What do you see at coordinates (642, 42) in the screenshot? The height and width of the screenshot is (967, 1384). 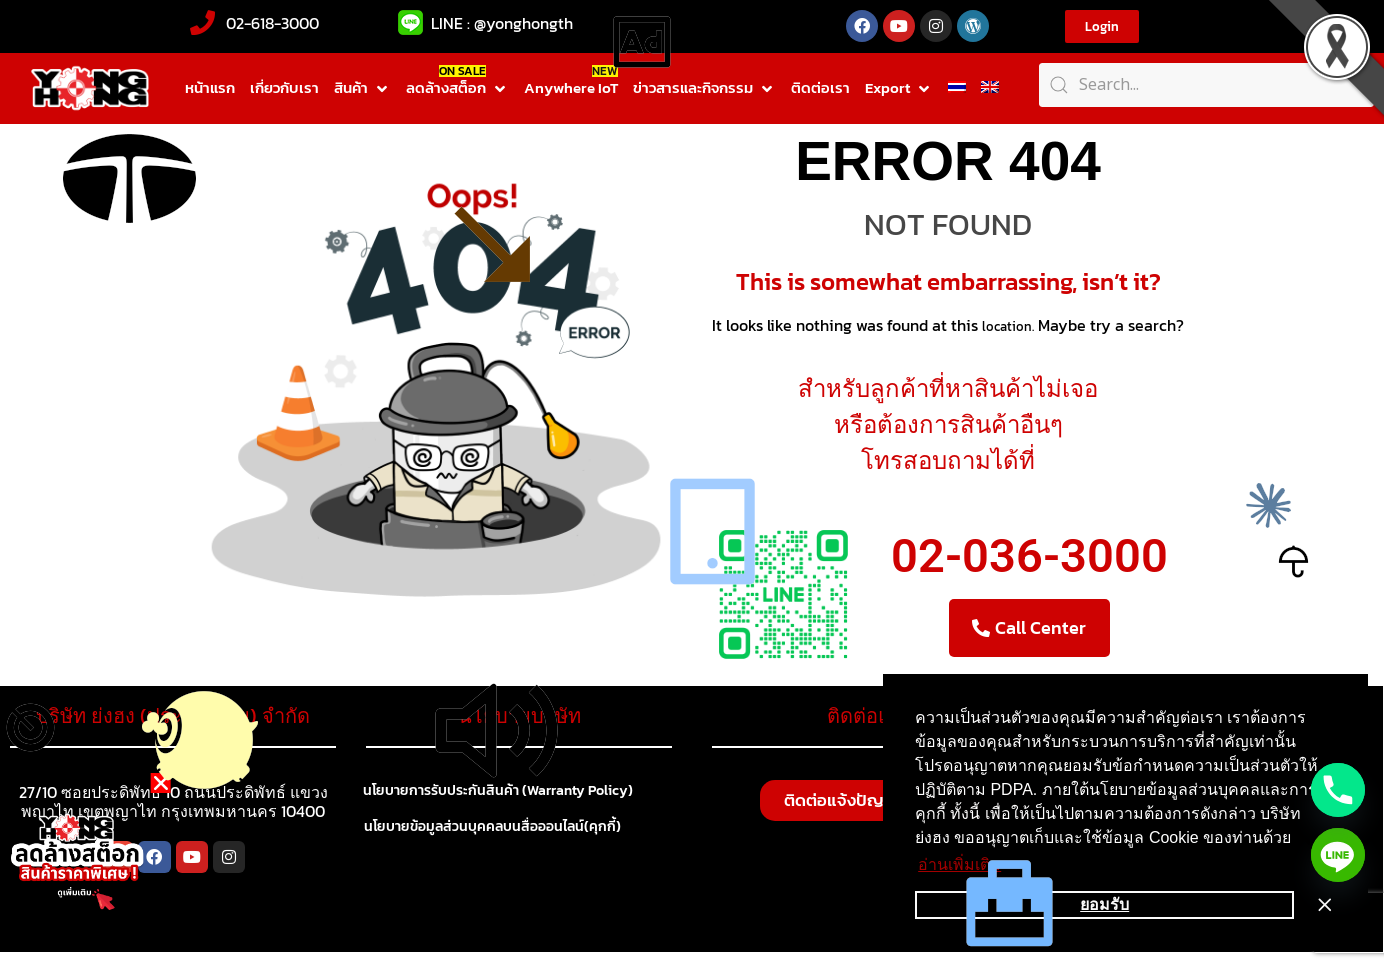 I see `indicates sponsored or promotional content` at bounding box center [642, 42].